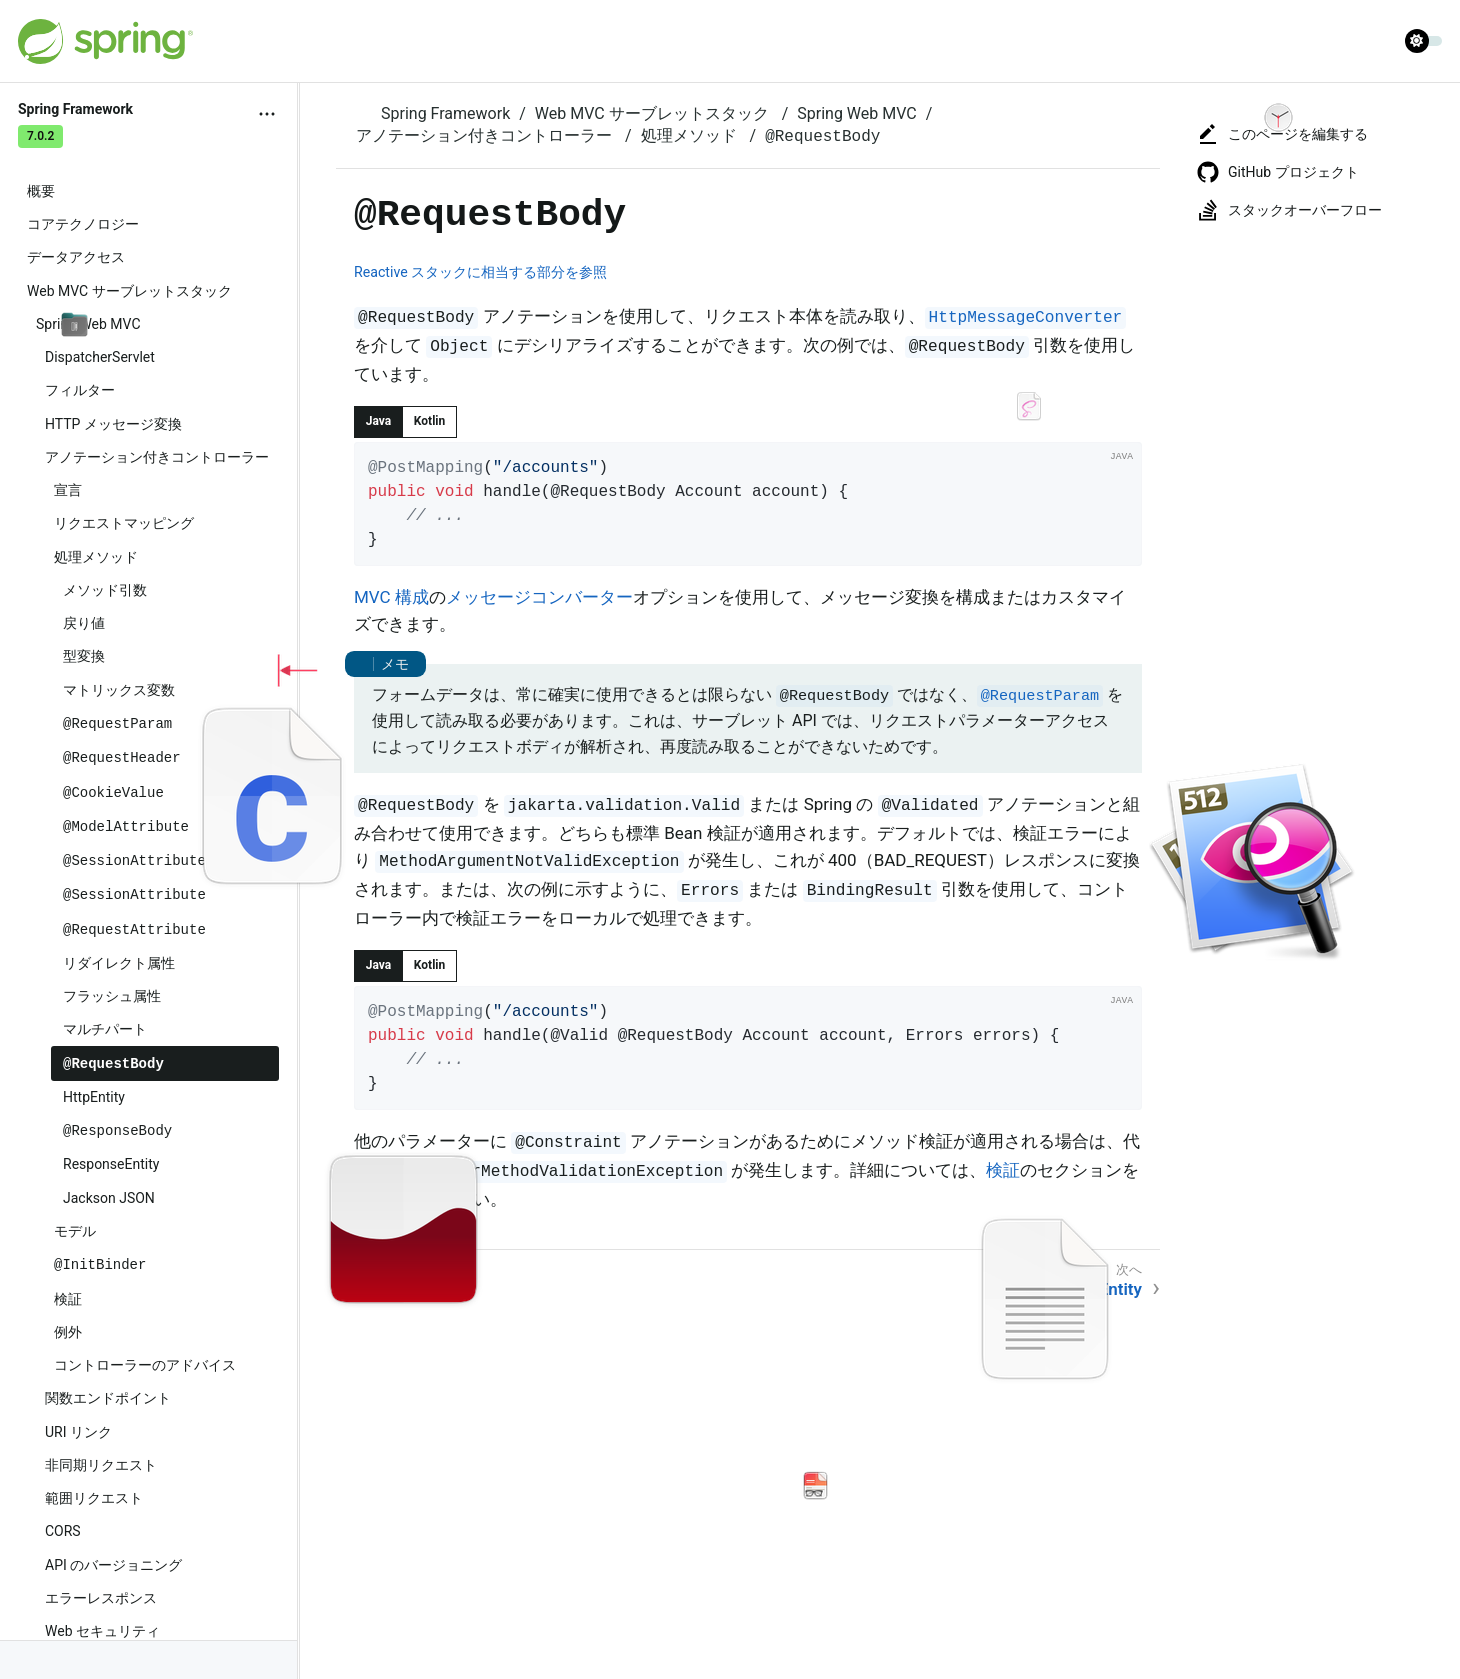 This screenshot has width=1460, height=1679. I want to click on indicates a sass stylesheet file, so click(1029, 406).